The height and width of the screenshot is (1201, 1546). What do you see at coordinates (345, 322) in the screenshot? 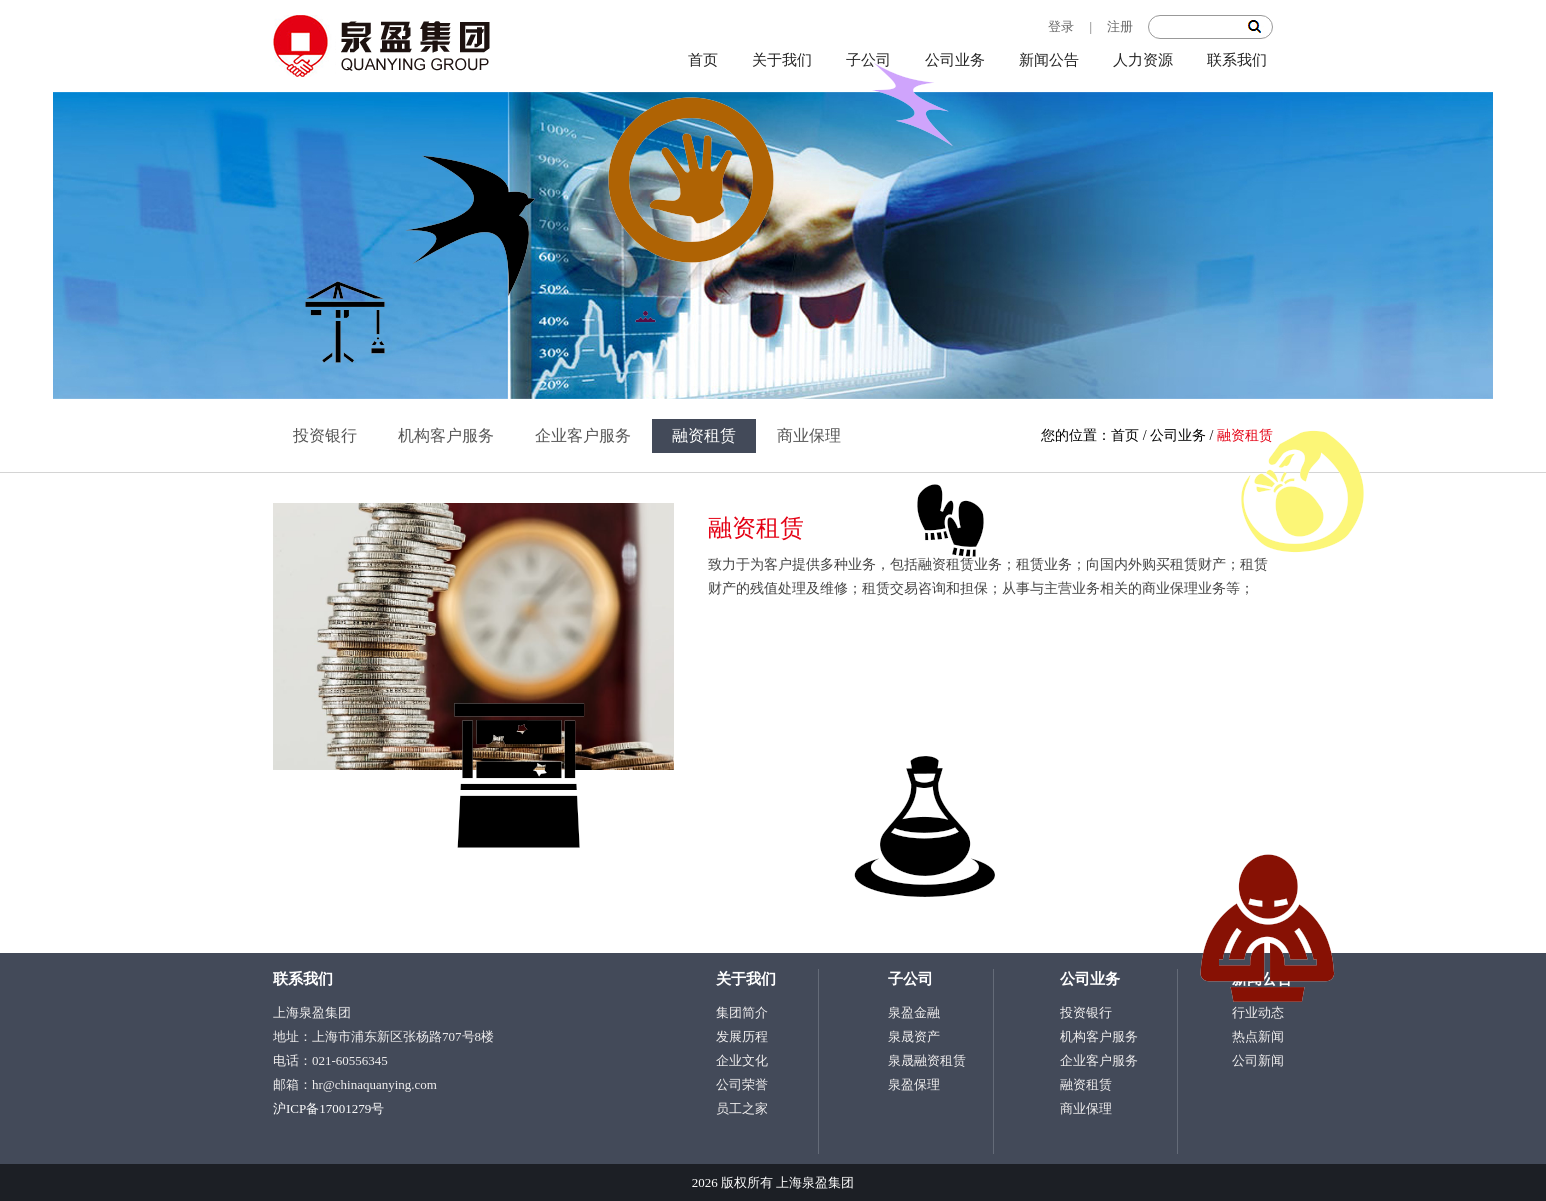
I see `indicates construction or building in progress` at bounding box center [345, 322].